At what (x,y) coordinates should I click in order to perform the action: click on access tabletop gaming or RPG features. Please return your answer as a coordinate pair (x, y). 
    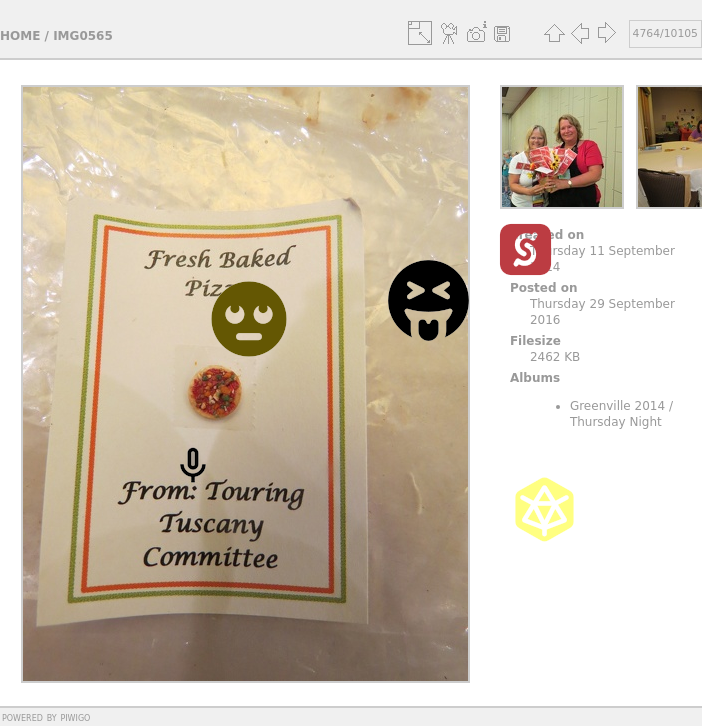
    Looking at the image, I should click on (544, 508).